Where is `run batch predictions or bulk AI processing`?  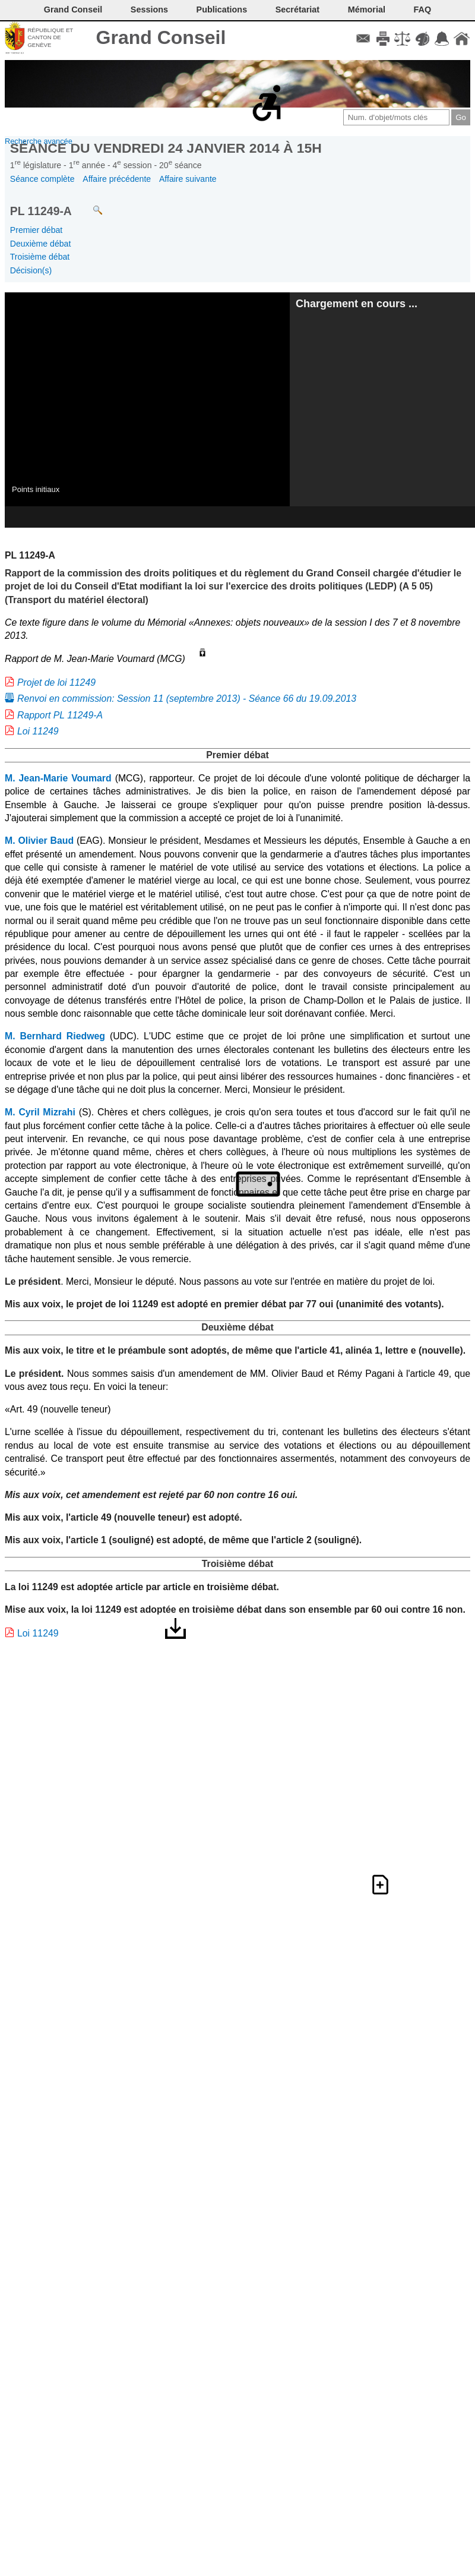
run batch predictions or bulk AI processing is located at coordinates (202, 652).